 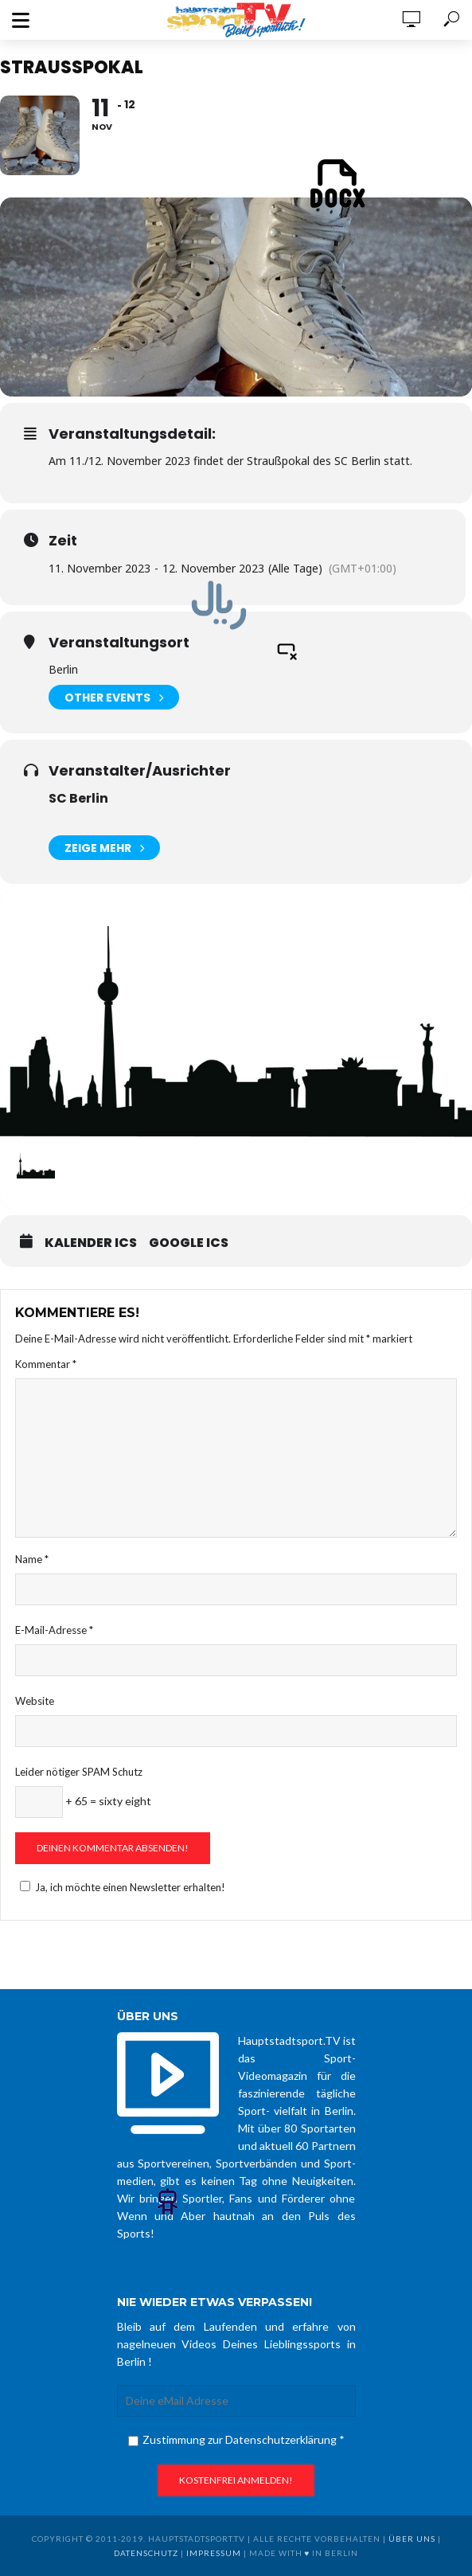 I want to click on clear input field, so click(x=286, y=649).